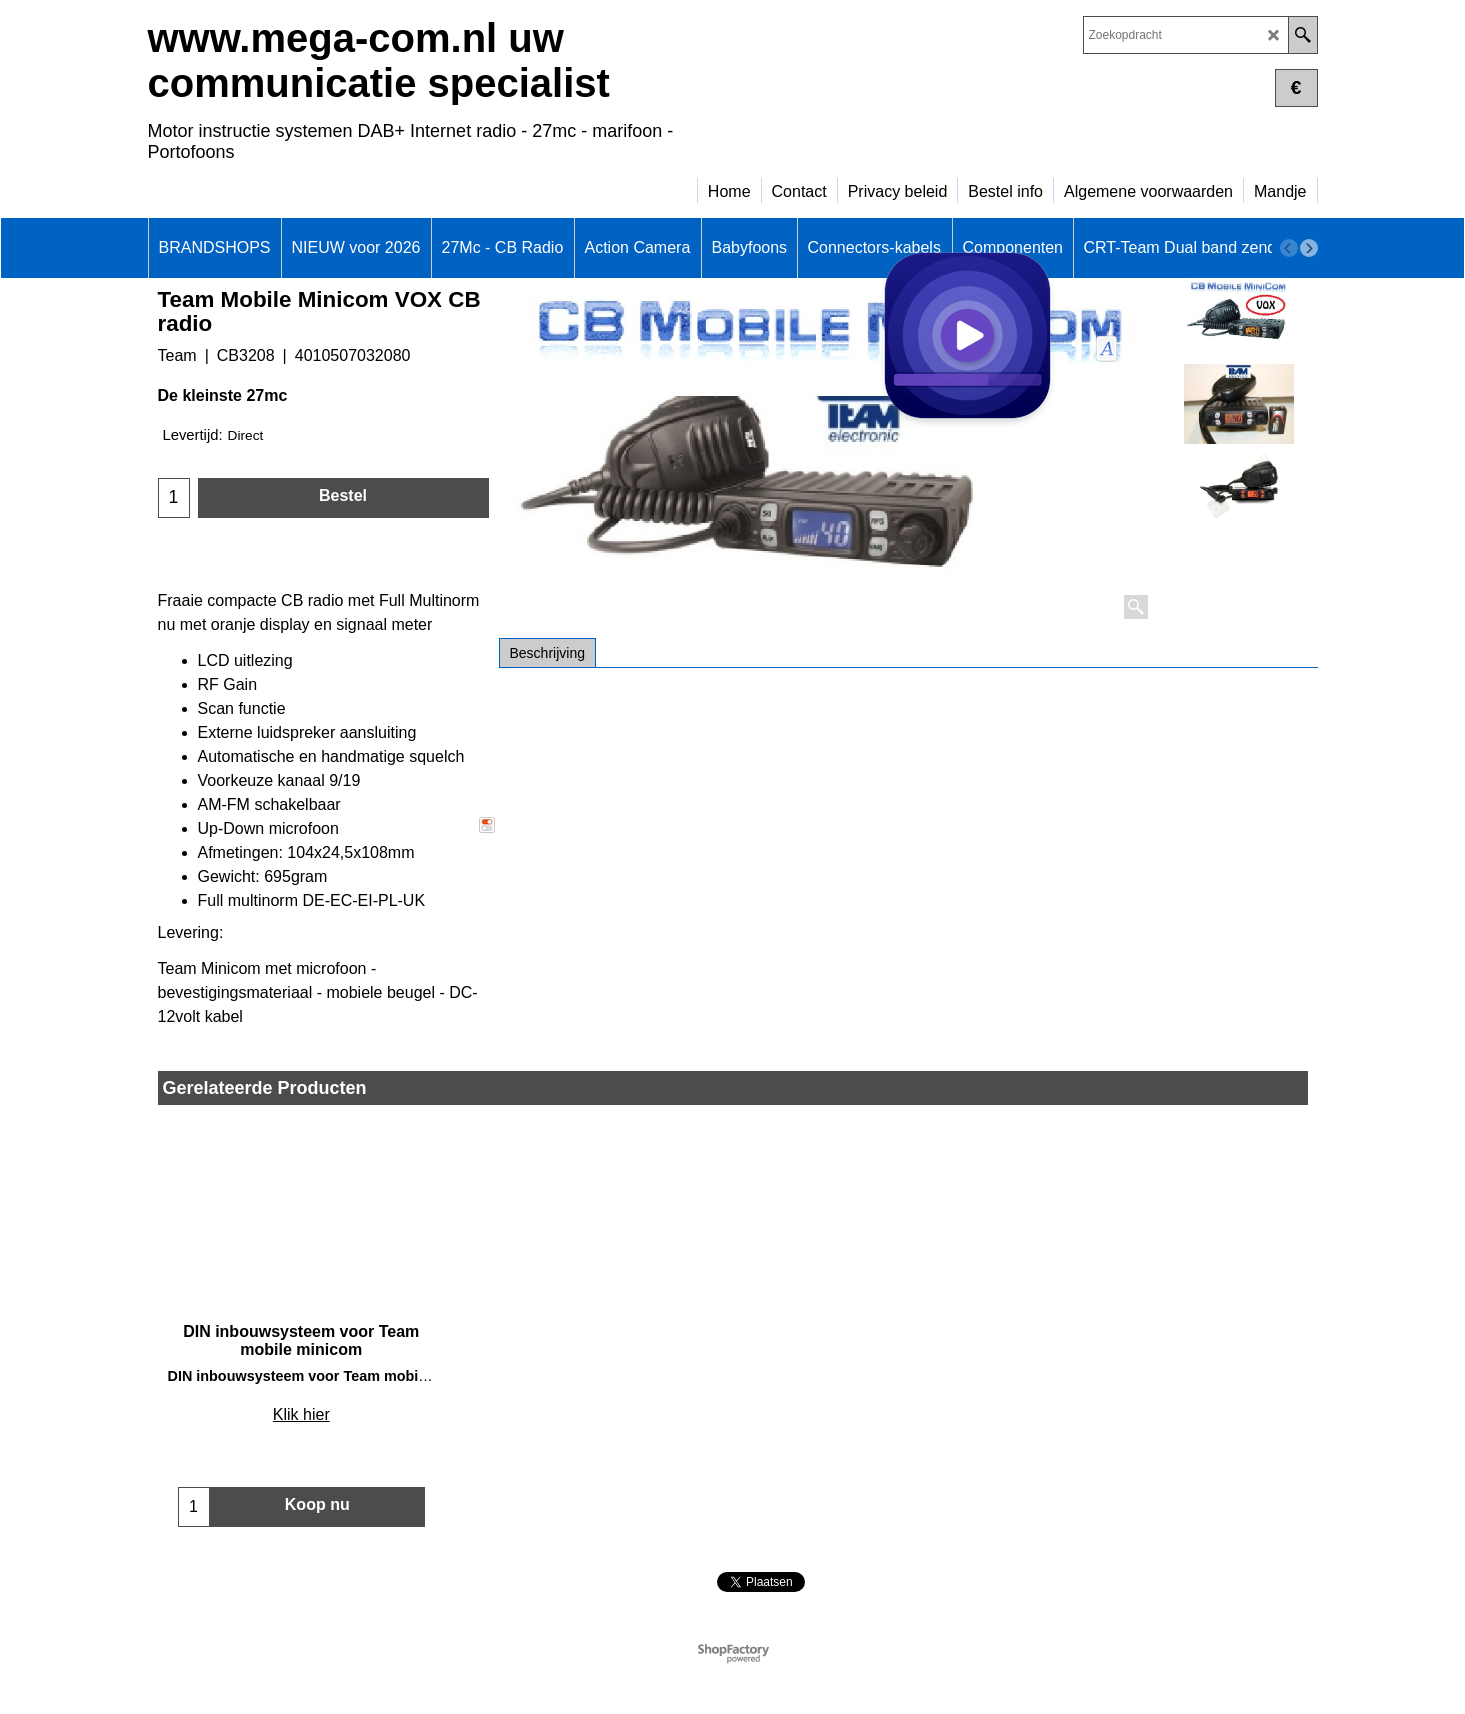 The image size is (1465, 1714). What do you see at coordinates (1106, 348) in the screenshot?
I see `an OpenType font file` at bounding box center [1106, 348].